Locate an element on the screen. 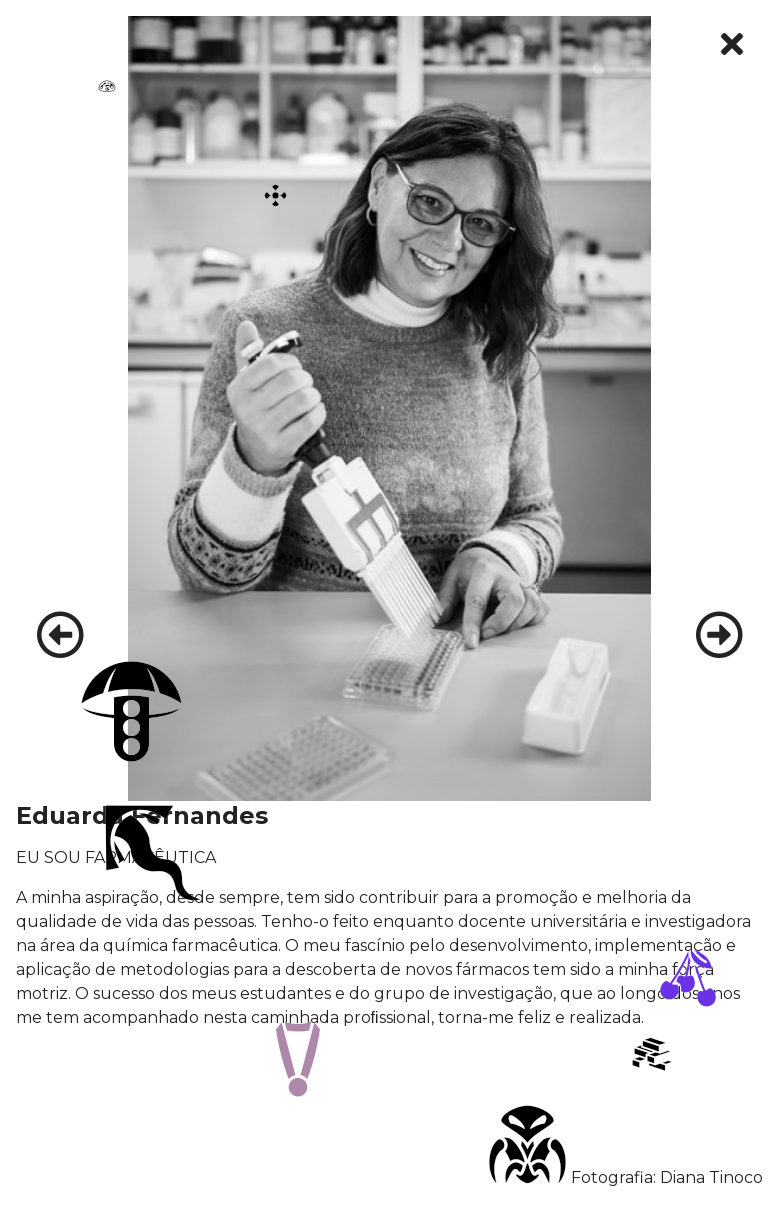 This screenshot has height=1206, width=779. view achievements or awards is located at coordinates (298, 1058).